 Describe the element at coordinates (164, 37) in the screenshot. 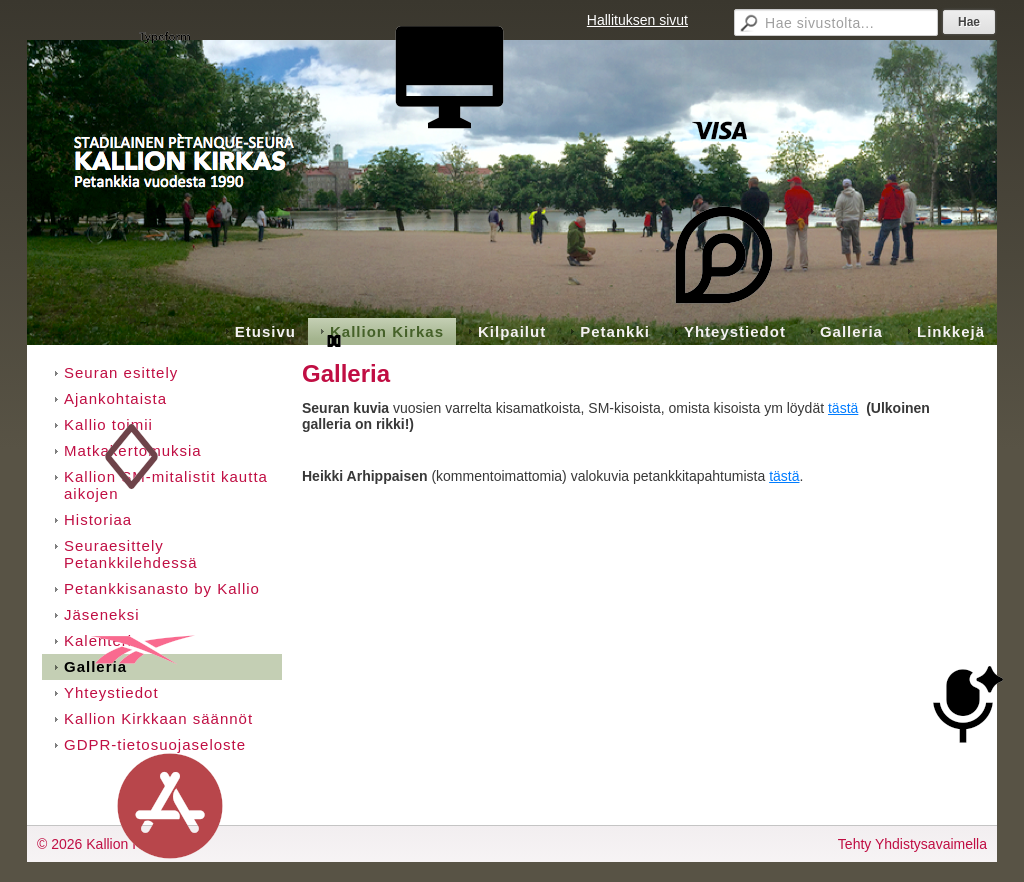

I see `Typeform logo` at that location.